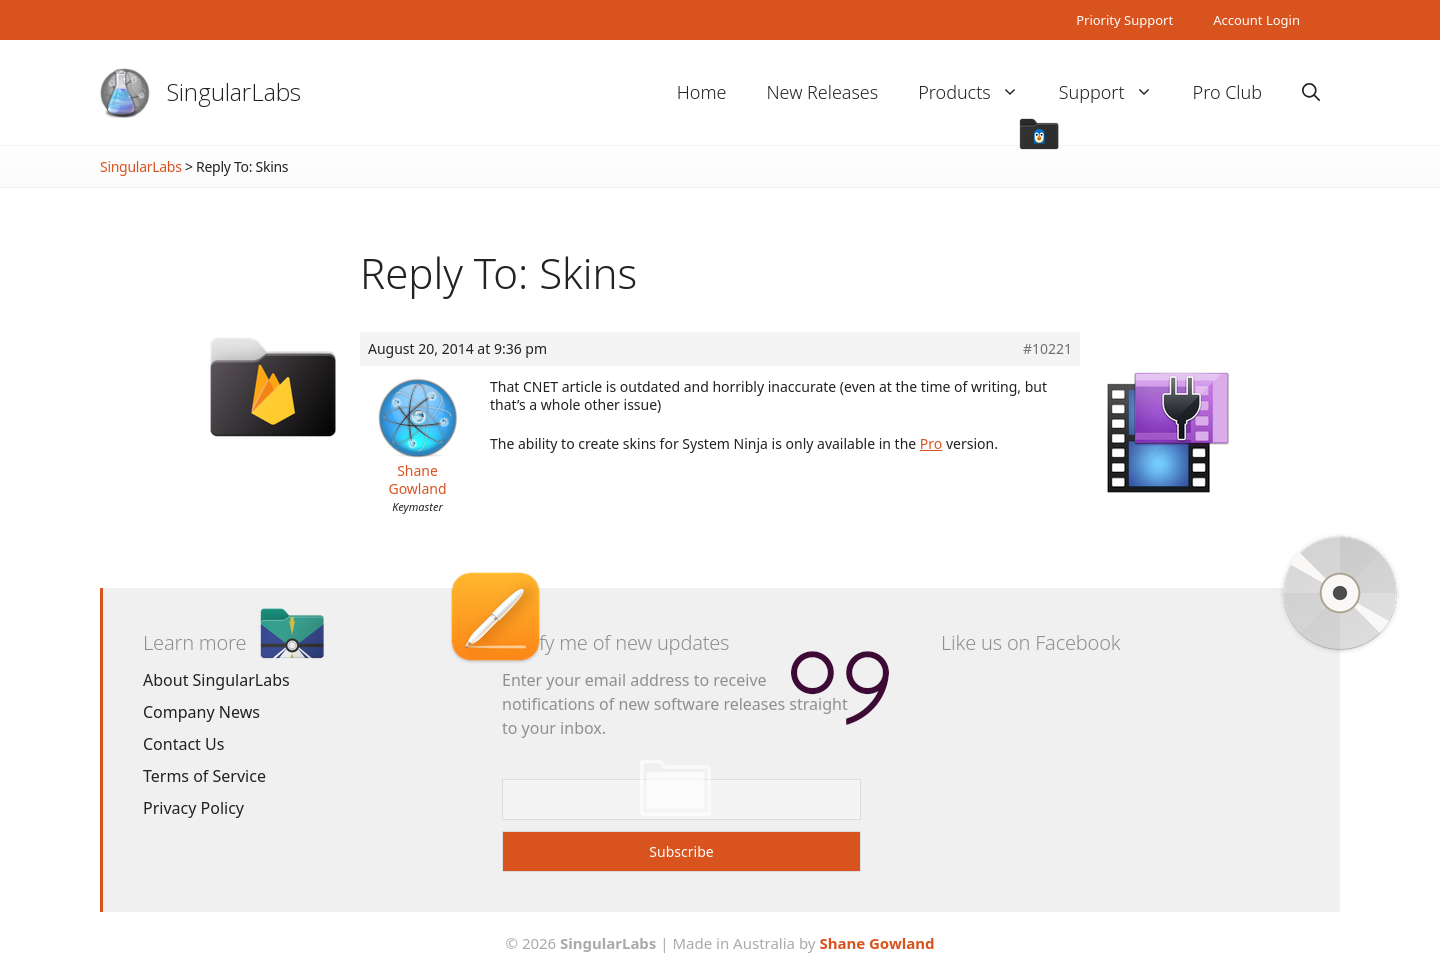 This screenshot has width=1440, height=975. Describe the element at coordinates (1340, 593) in the screenshot. I see `indicates a blu-ray disc or optical media device` at that location.